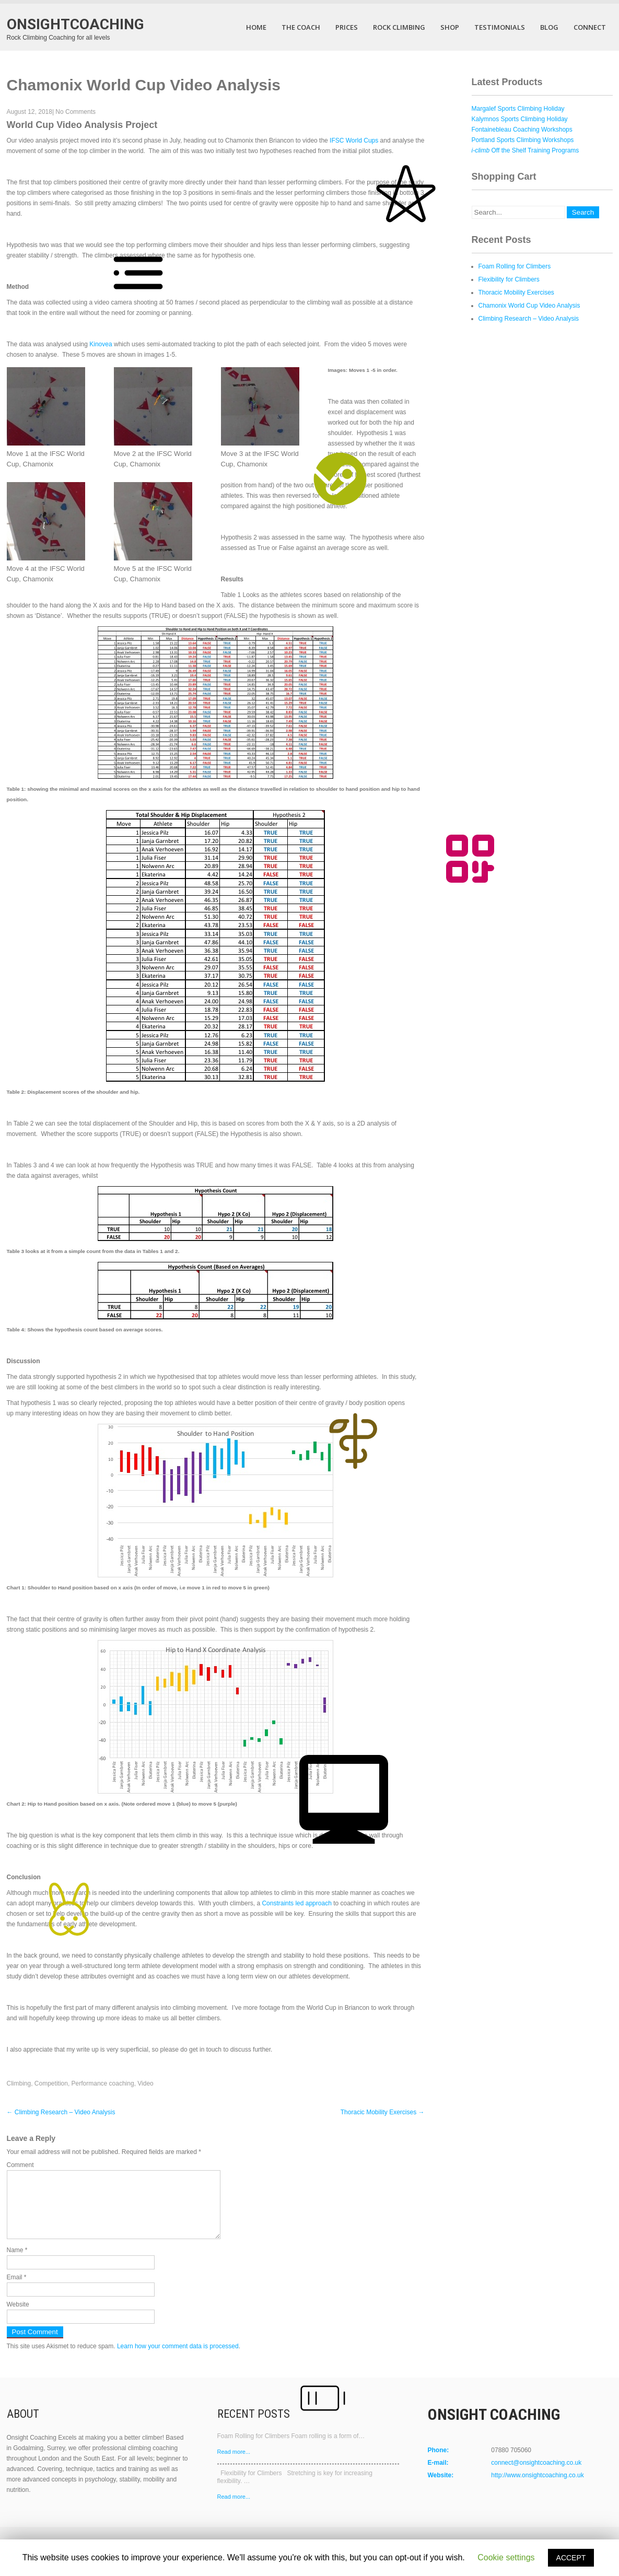 The width and height of the screenshot is (619, 2576). What do you see at coordinates (406, 197) in the screenshot?
I see `select occult or mystical category` at bounding box center [406, 197].